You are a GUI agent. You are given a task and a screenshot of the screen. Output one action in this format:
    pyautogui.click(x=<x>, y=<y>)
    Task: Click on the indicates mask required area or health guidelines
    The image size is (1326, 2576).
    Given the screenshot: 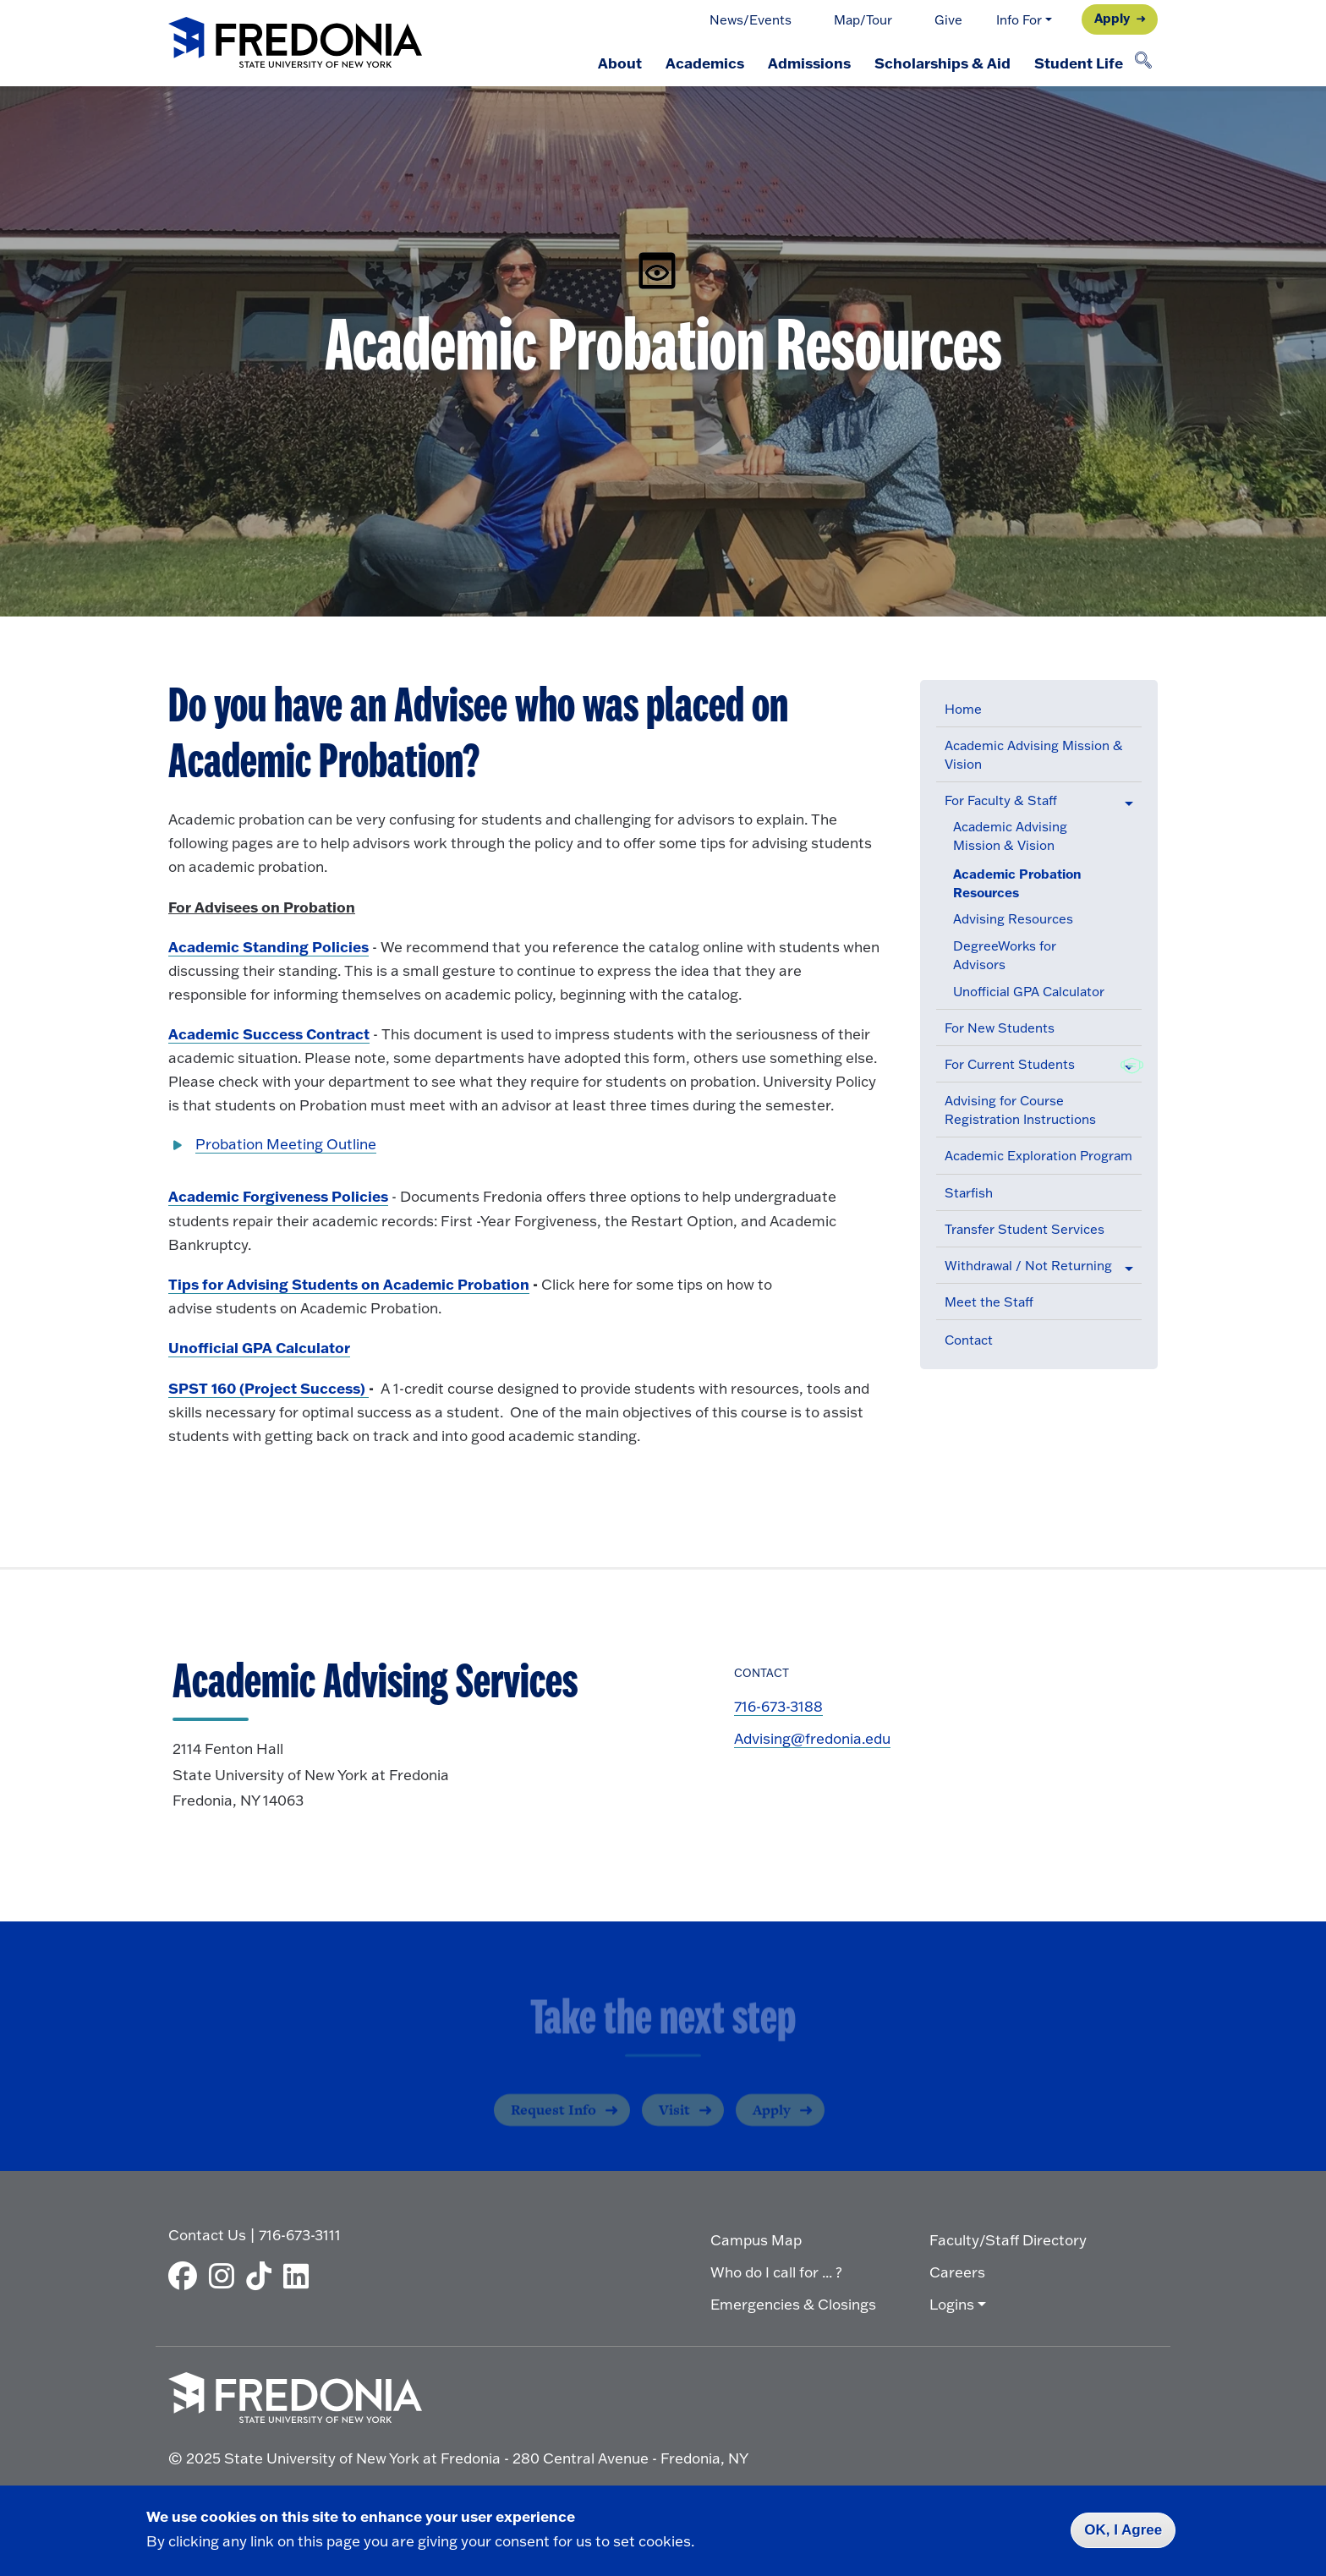 What is the action you would take?
    pyautogui.click(x=1131, y=1066)
    